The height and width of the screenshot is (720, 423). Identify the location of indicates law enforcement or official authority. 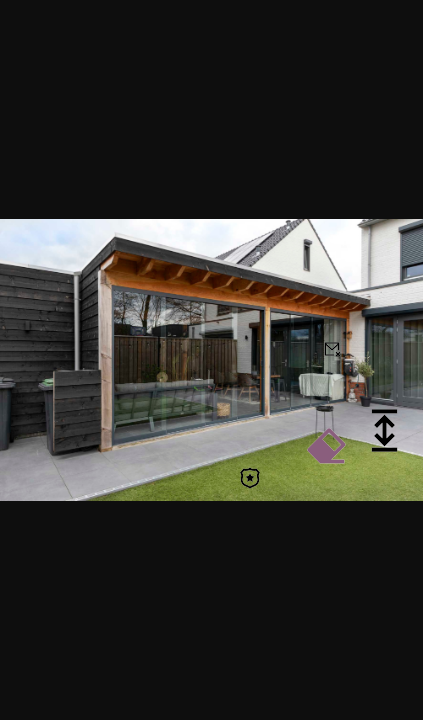
(250, 478).